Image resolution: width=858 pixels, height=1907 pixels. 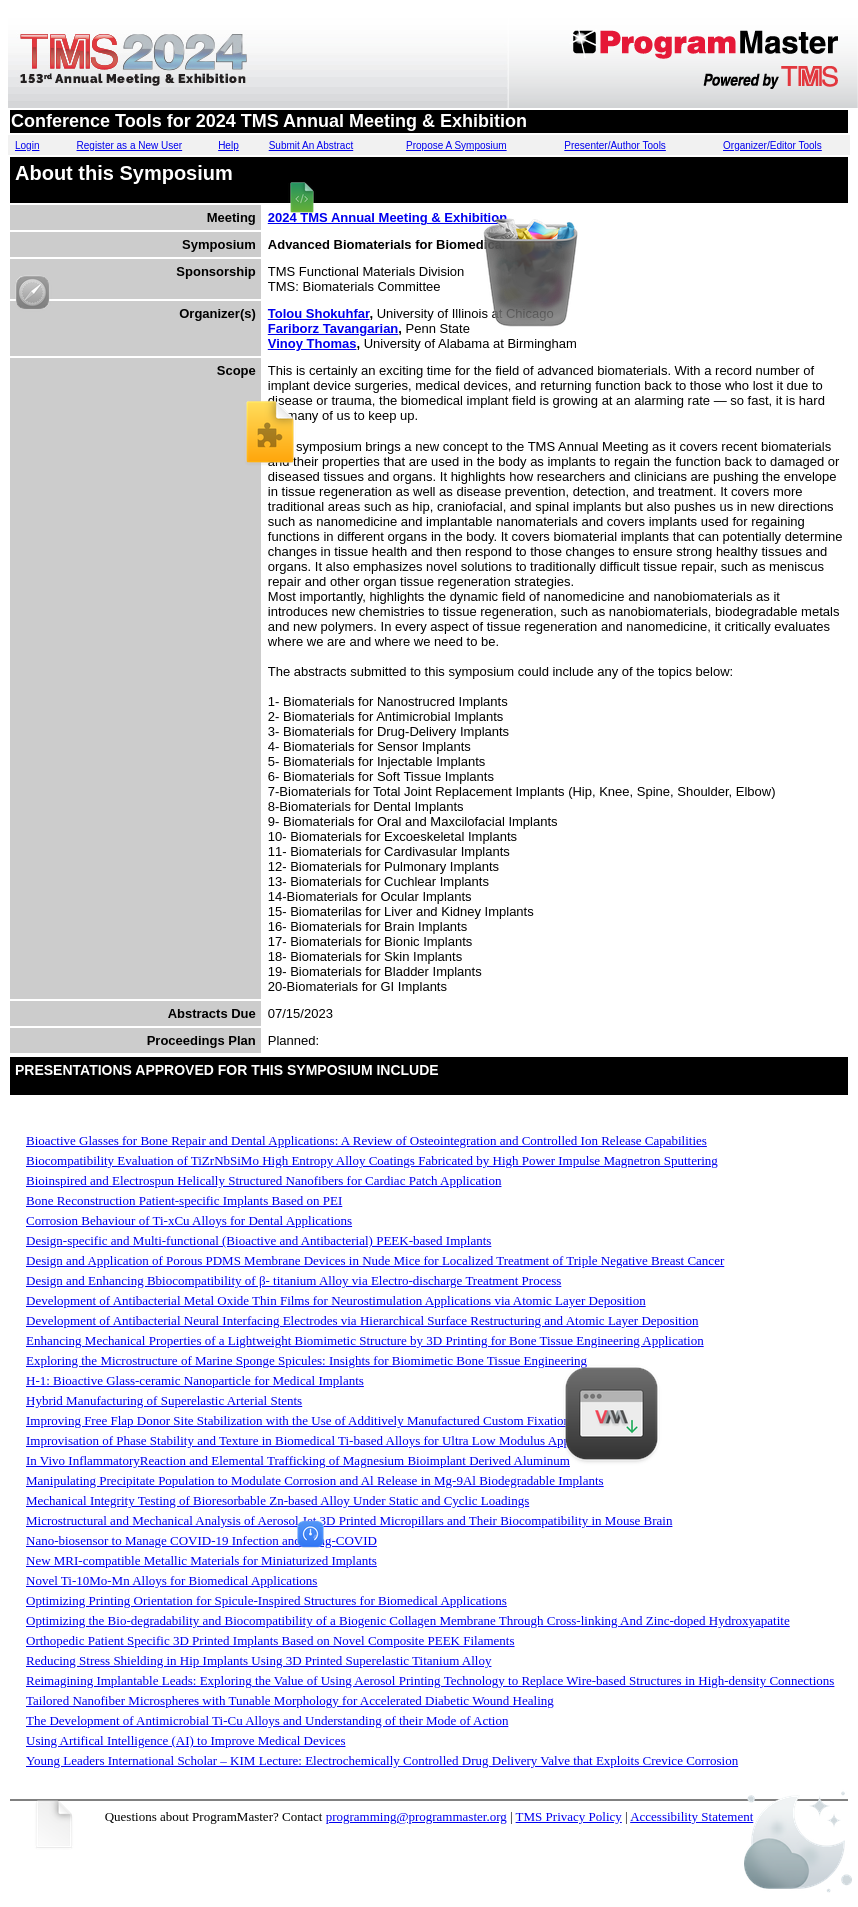 I want to click on open performance or speed settings, so click(x=310, y=1534).